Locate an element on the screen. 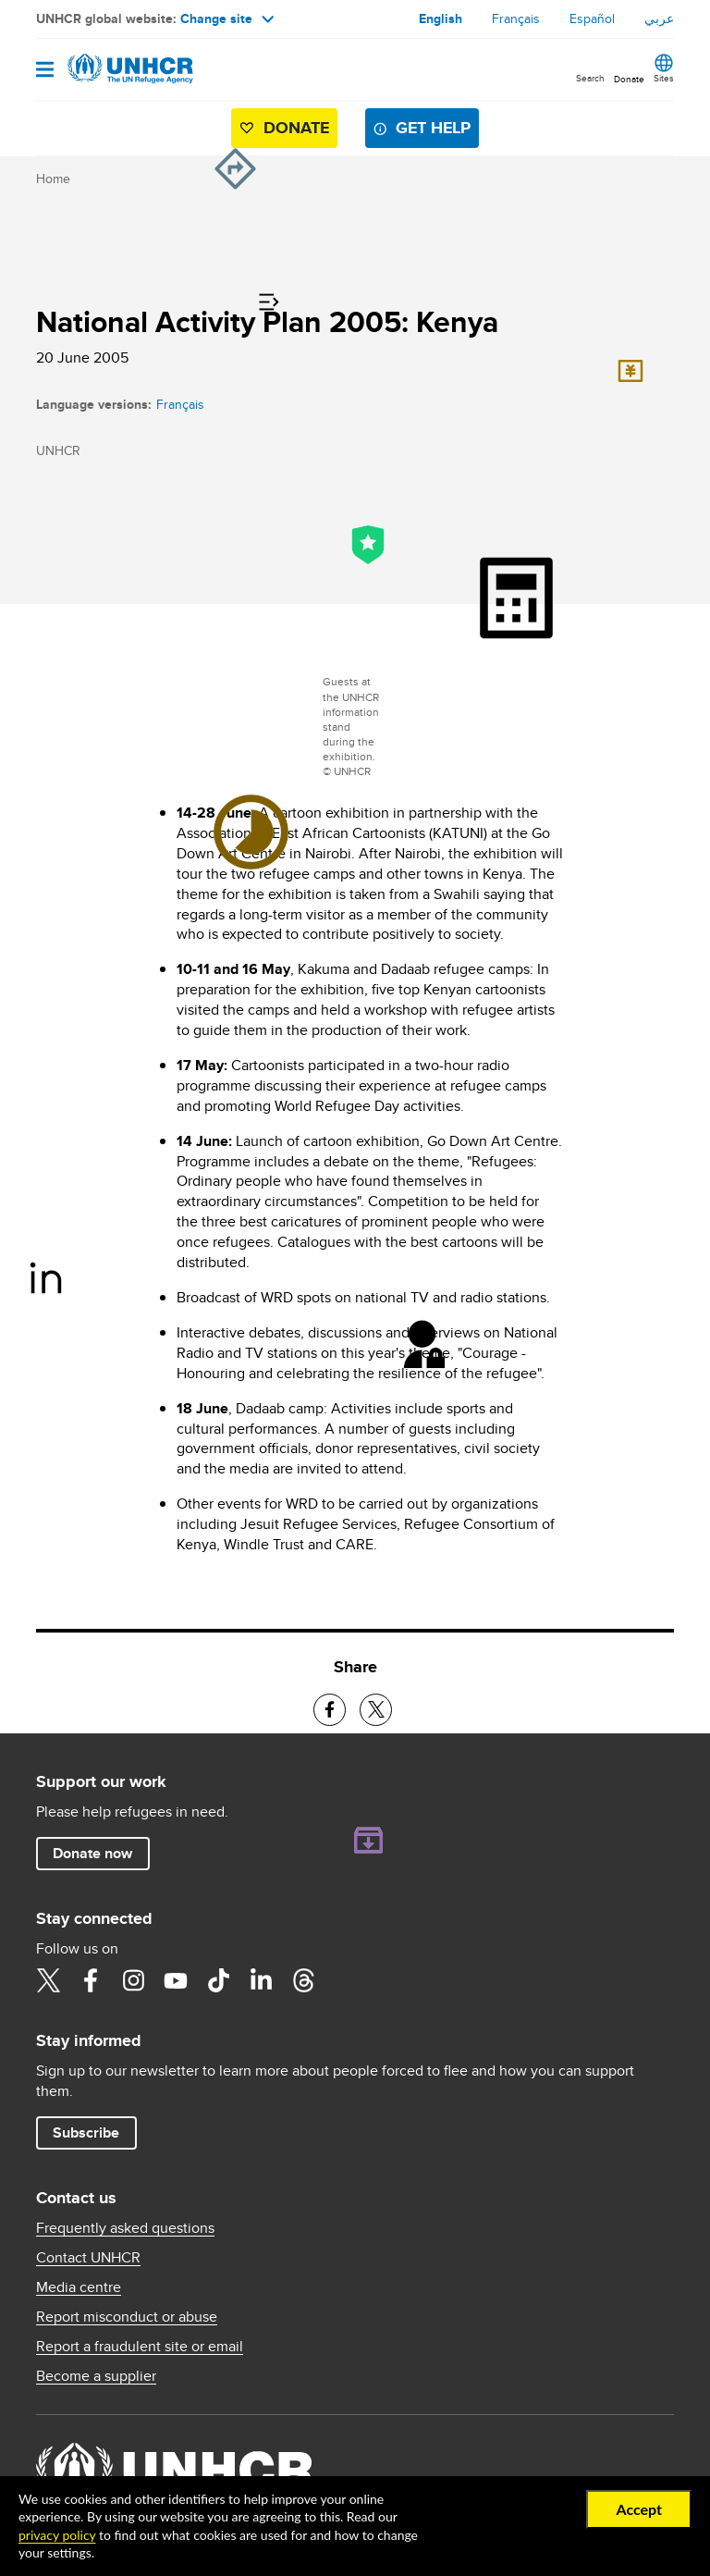 Image resolution: width=710 pixels, height=2576 pixels. get turn-by-turn directions is located at coordinates (235, 168).